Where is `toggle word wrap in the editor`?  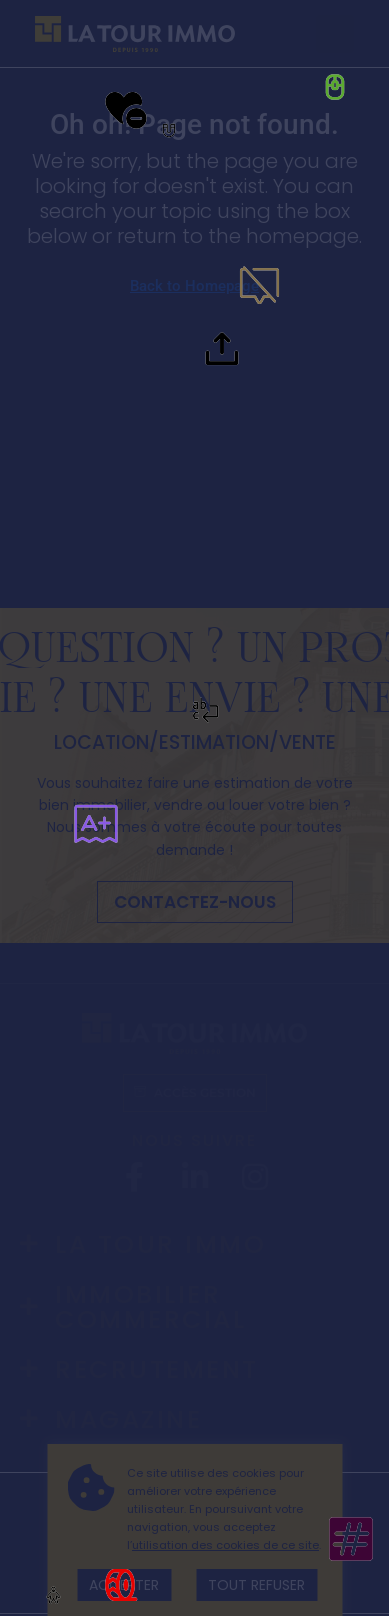 toggle word wrap in the editor is located at coordinates (205, 710).